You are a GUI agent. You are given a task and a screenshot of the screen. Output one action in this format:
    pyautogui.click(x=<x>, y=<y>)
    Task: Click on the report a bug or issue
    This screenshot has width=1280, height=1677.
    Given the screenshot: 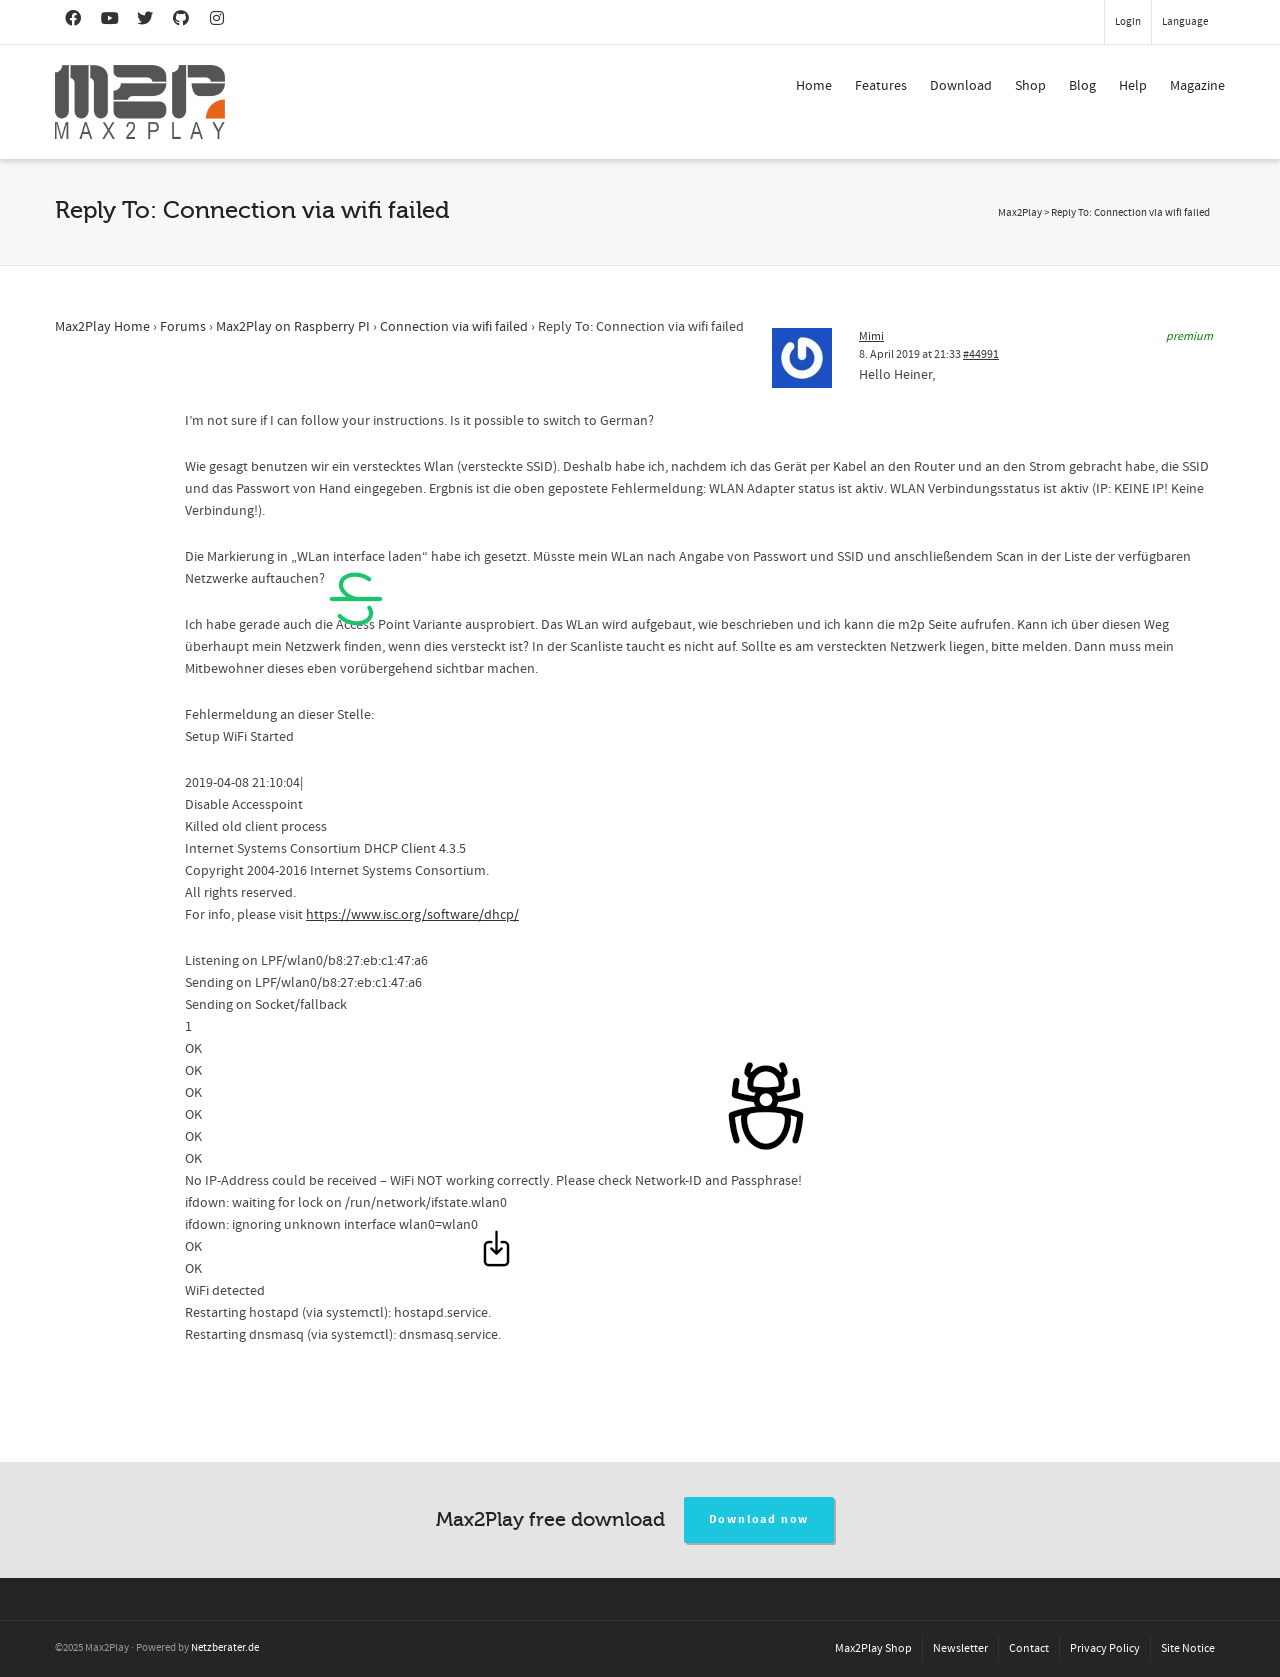 What is the action you would take?
    pyautogui.click(x=766, y=1106)
    